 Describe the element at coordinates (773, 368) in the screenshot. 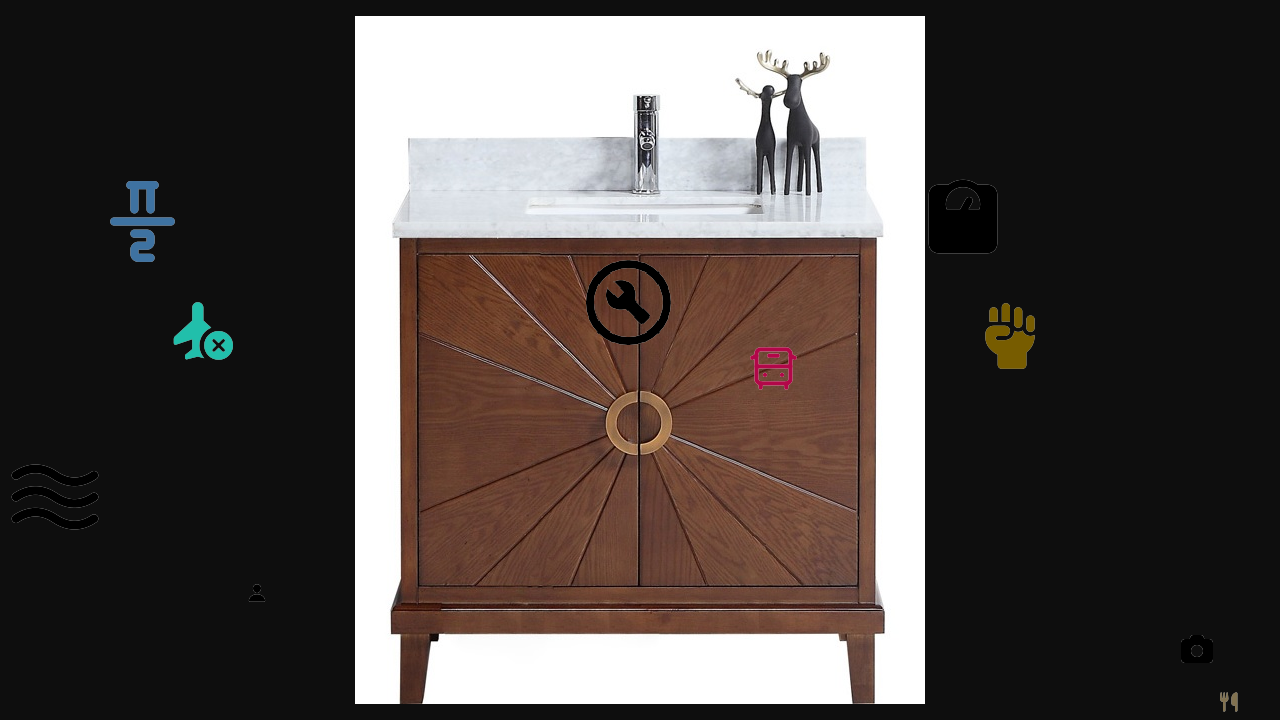

I see `view bus or public transit options` at that location.